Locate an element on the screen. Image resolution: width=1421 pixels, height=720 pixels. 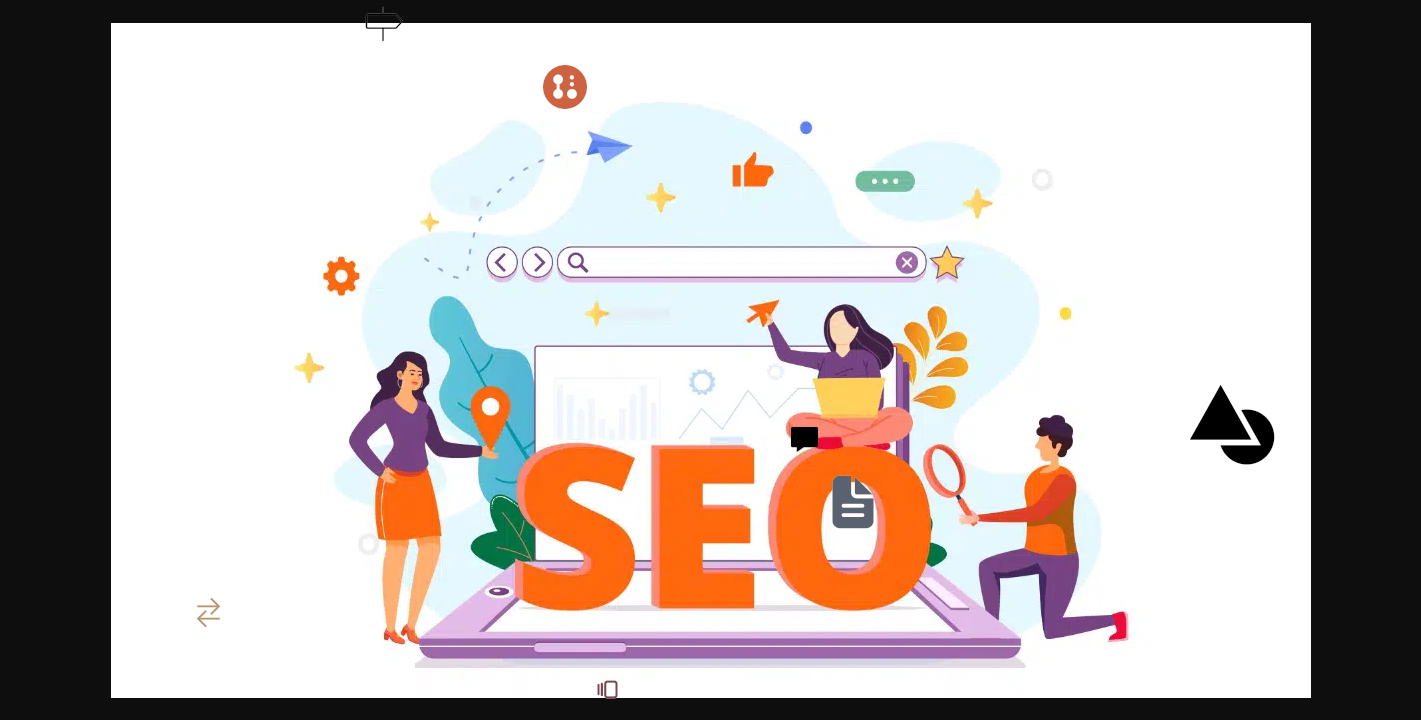
open chat or messaging is located at coordinates (804, 439).